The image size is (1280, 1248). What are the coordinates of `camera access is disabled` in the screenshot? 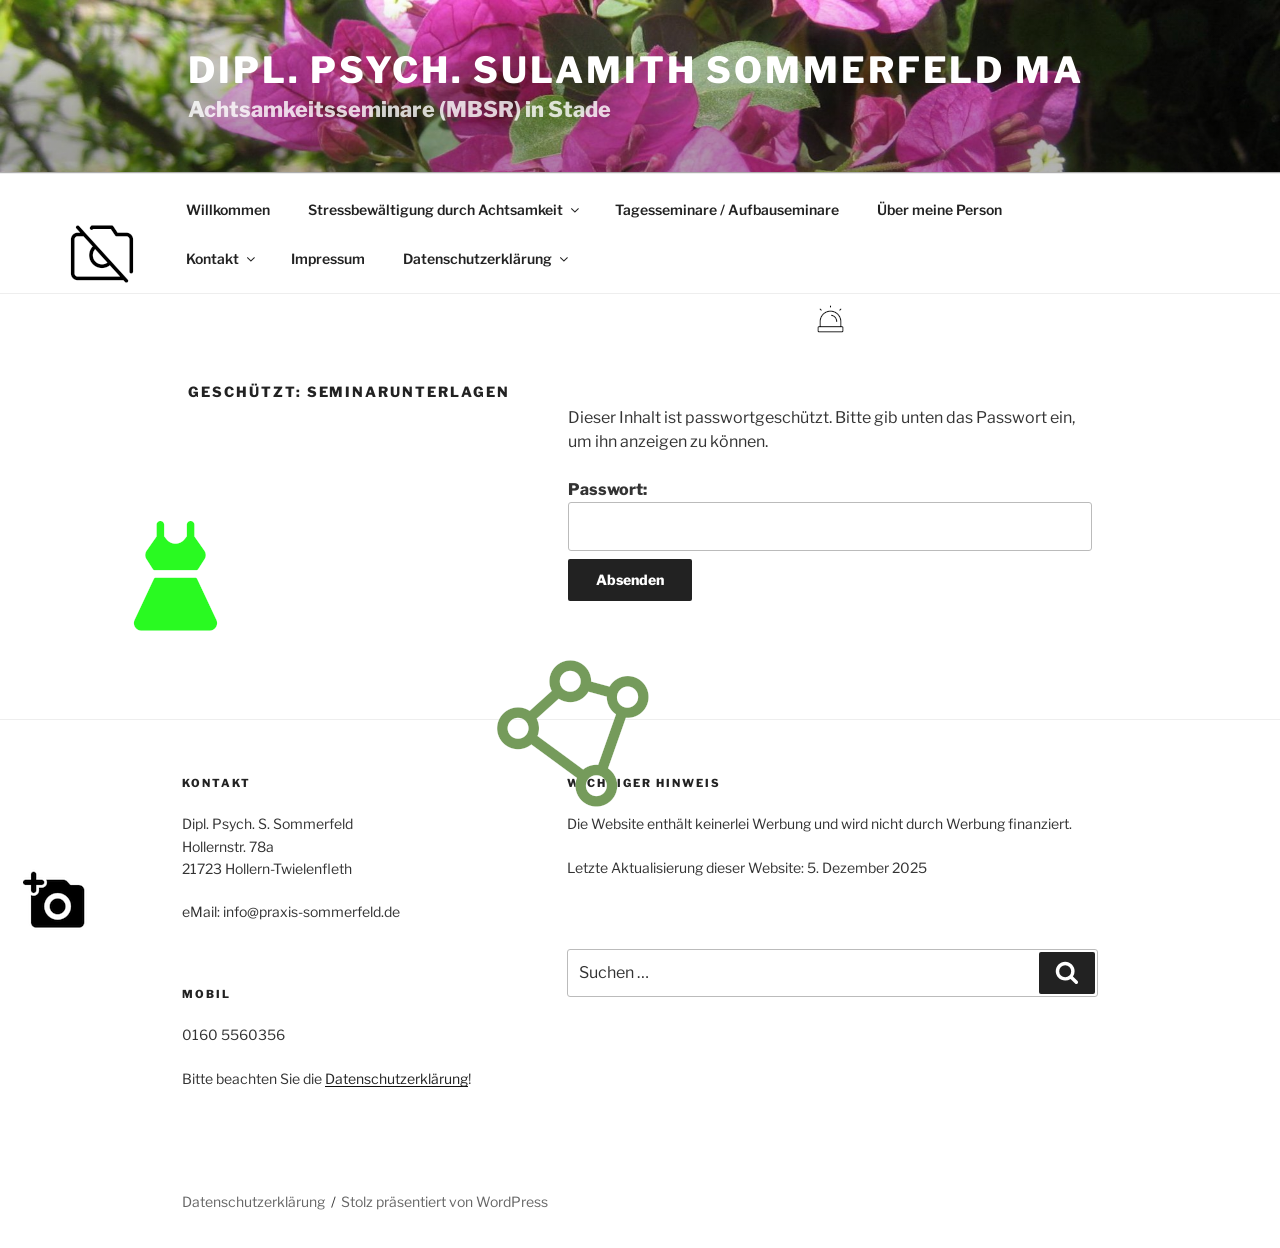 It's located at (102, 254).